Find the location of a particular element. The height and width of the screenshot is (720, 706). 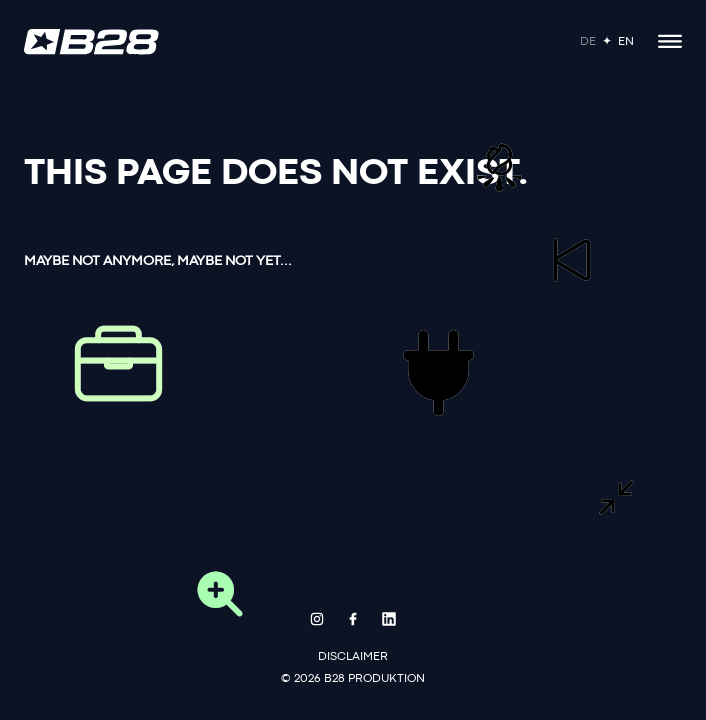

minimize or collapse the current window is located at coordinates (616, 497).